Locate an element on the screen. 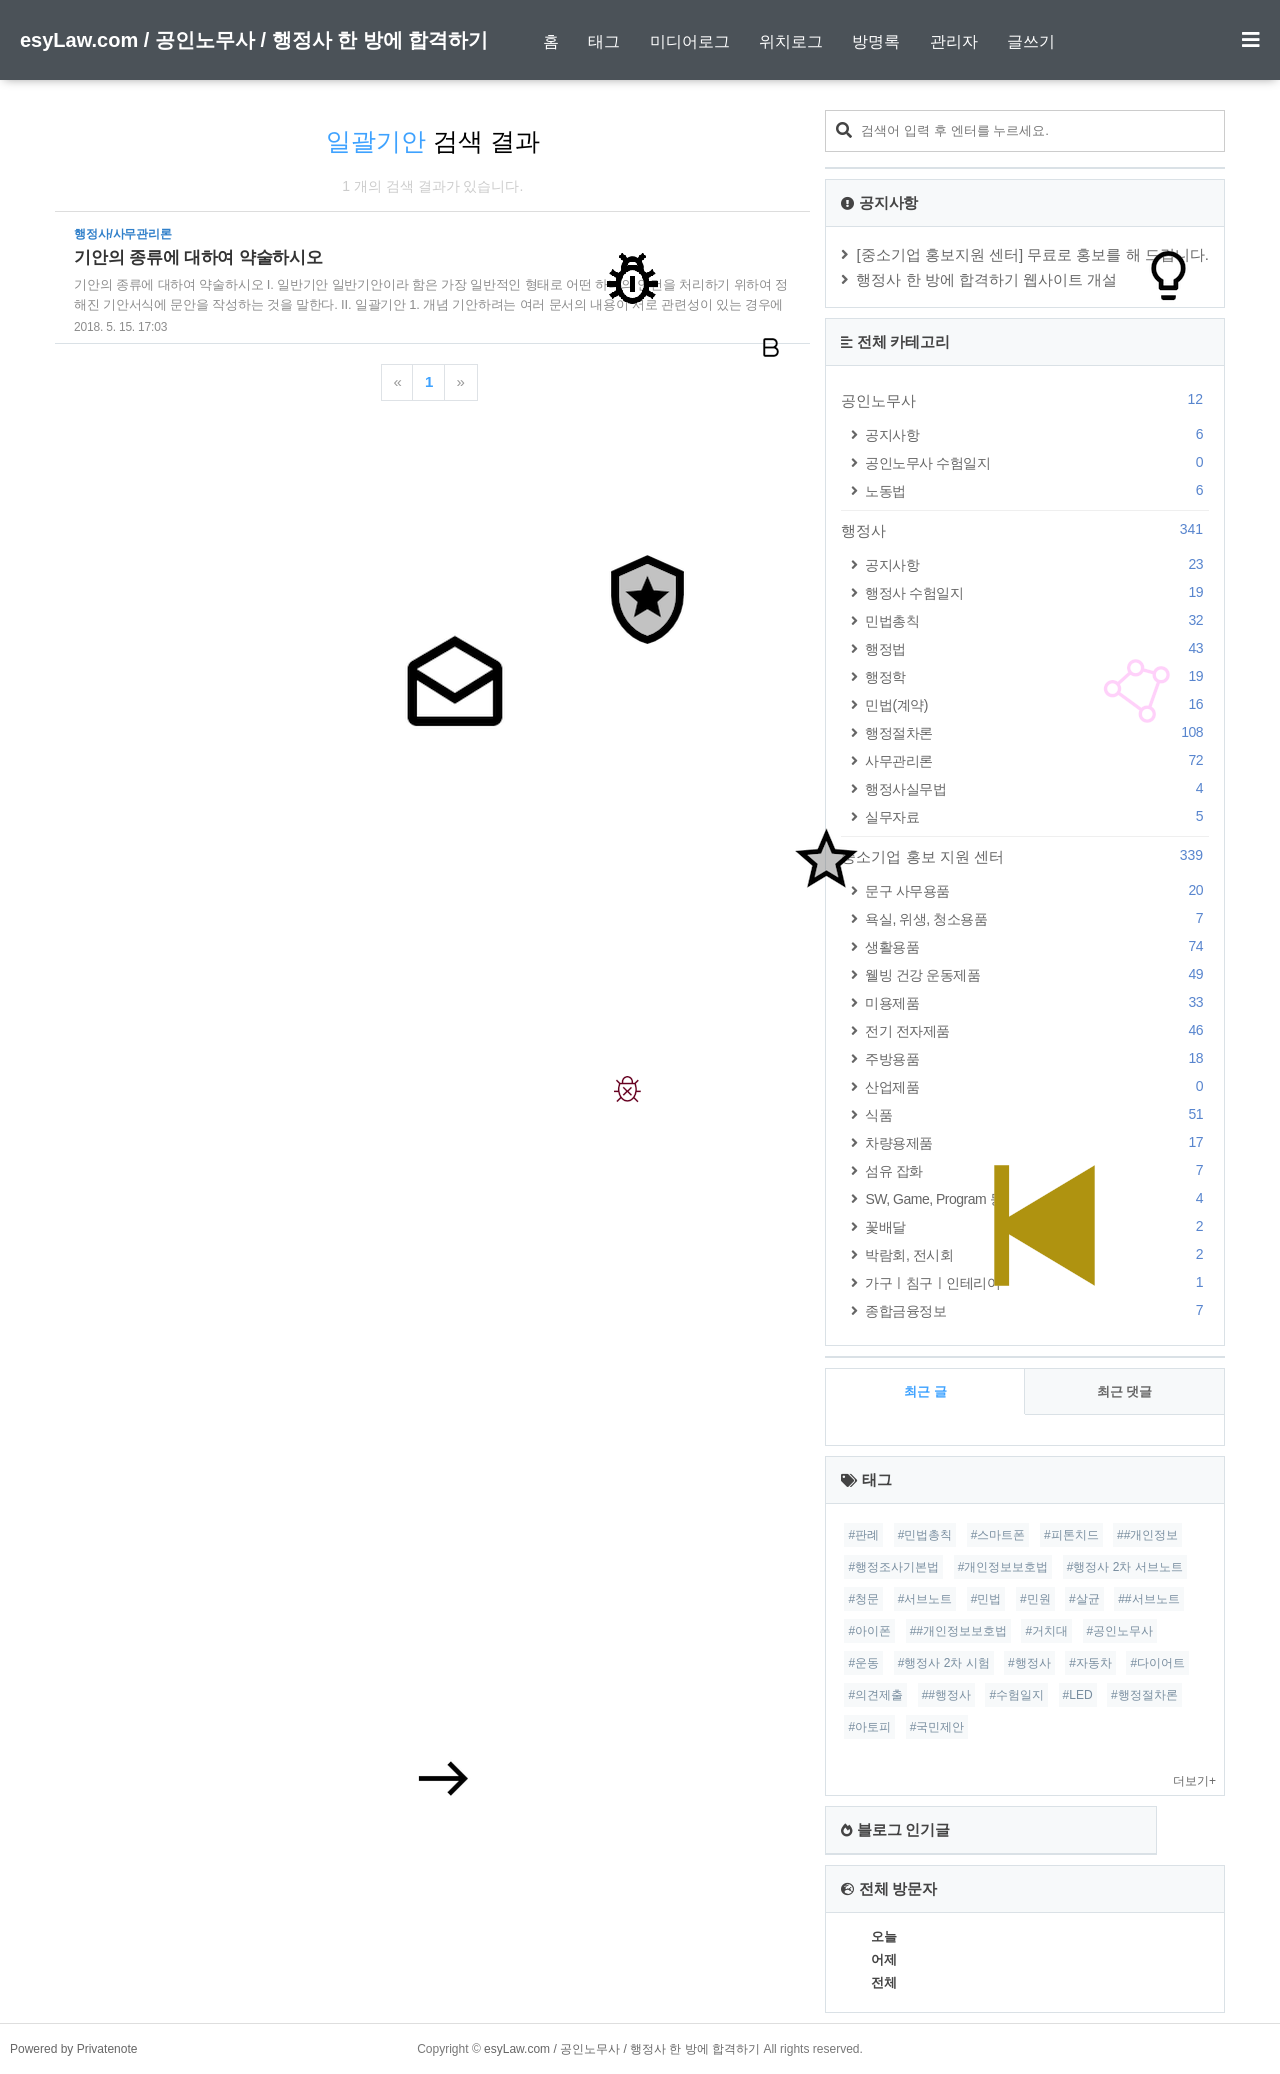  view tips or suggestions is located at coordinates (1168, 275).